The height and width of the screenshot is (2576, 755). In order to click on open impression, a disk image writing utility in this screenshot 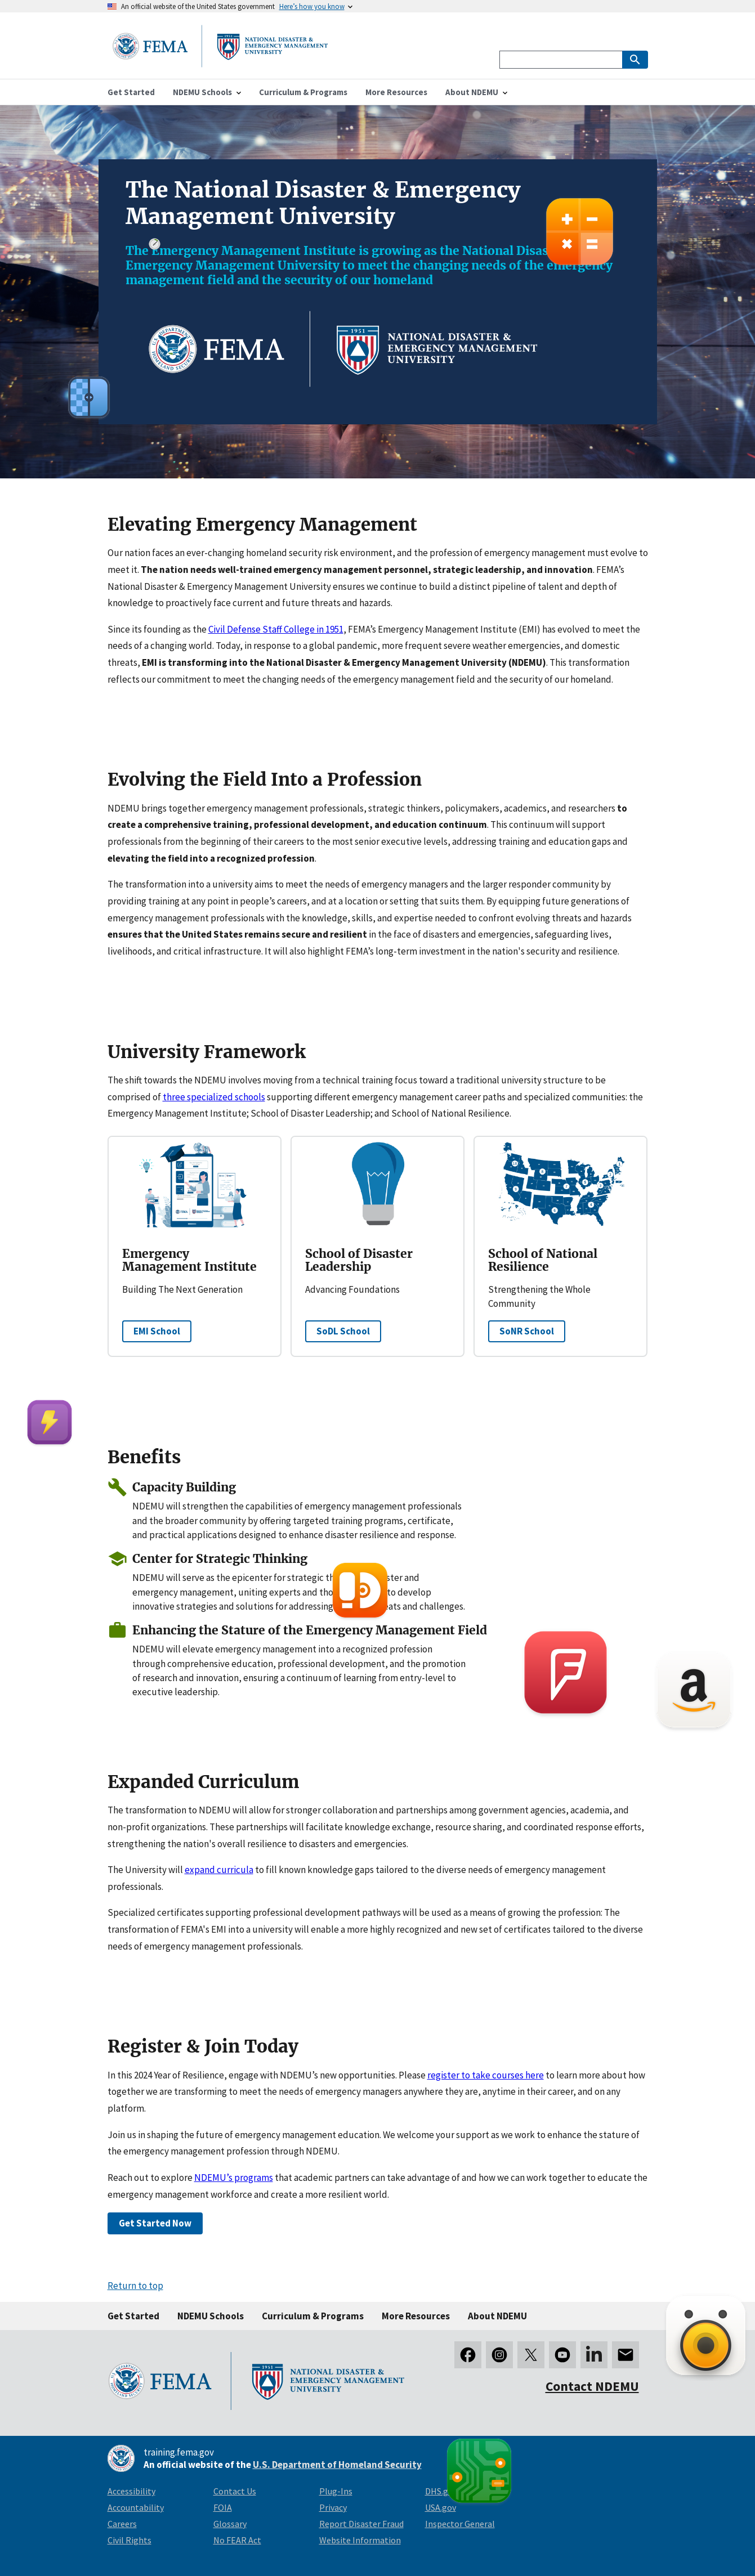, I will do `click(360, 1590)`.